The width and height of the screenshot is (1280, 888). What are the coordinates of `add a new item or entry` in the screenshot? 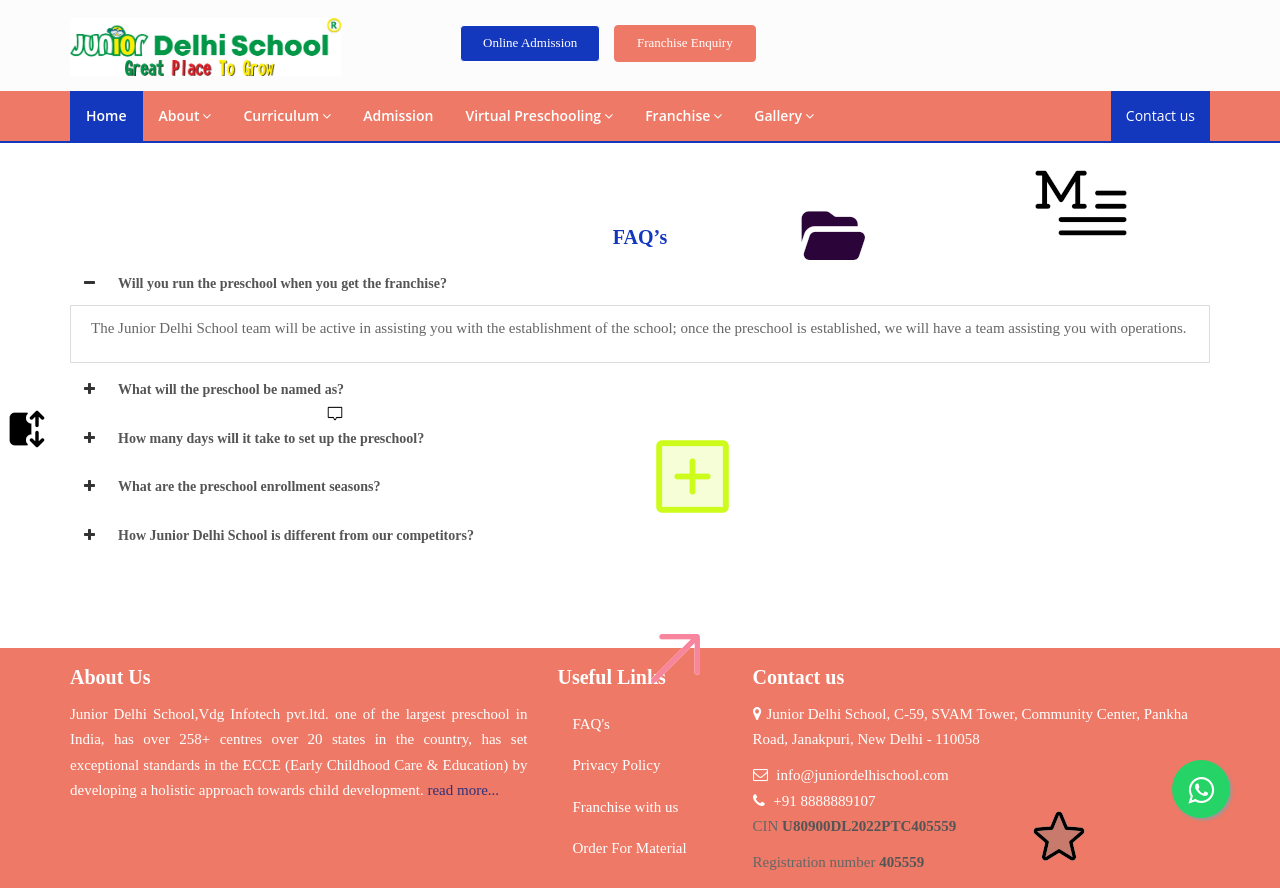 It's located at (692, 476).